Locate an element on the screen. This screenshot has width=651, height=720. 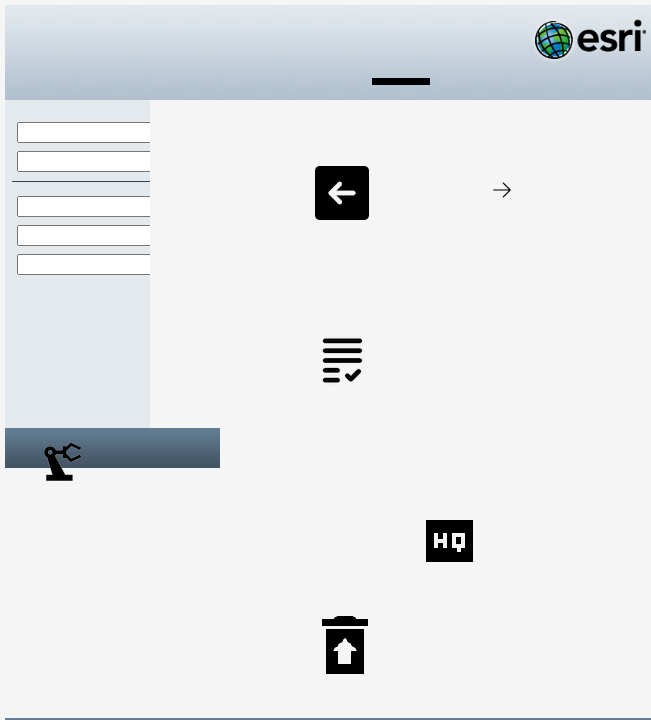
view grading or assessment results is located at coordinates (342, 360).